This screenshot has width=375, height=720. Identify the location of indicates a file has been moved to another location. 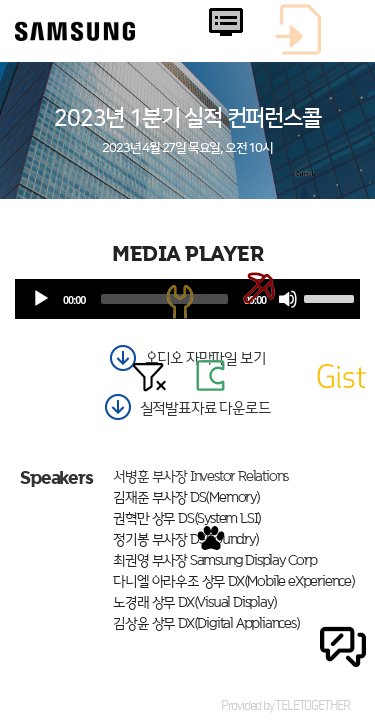
(300, 29).